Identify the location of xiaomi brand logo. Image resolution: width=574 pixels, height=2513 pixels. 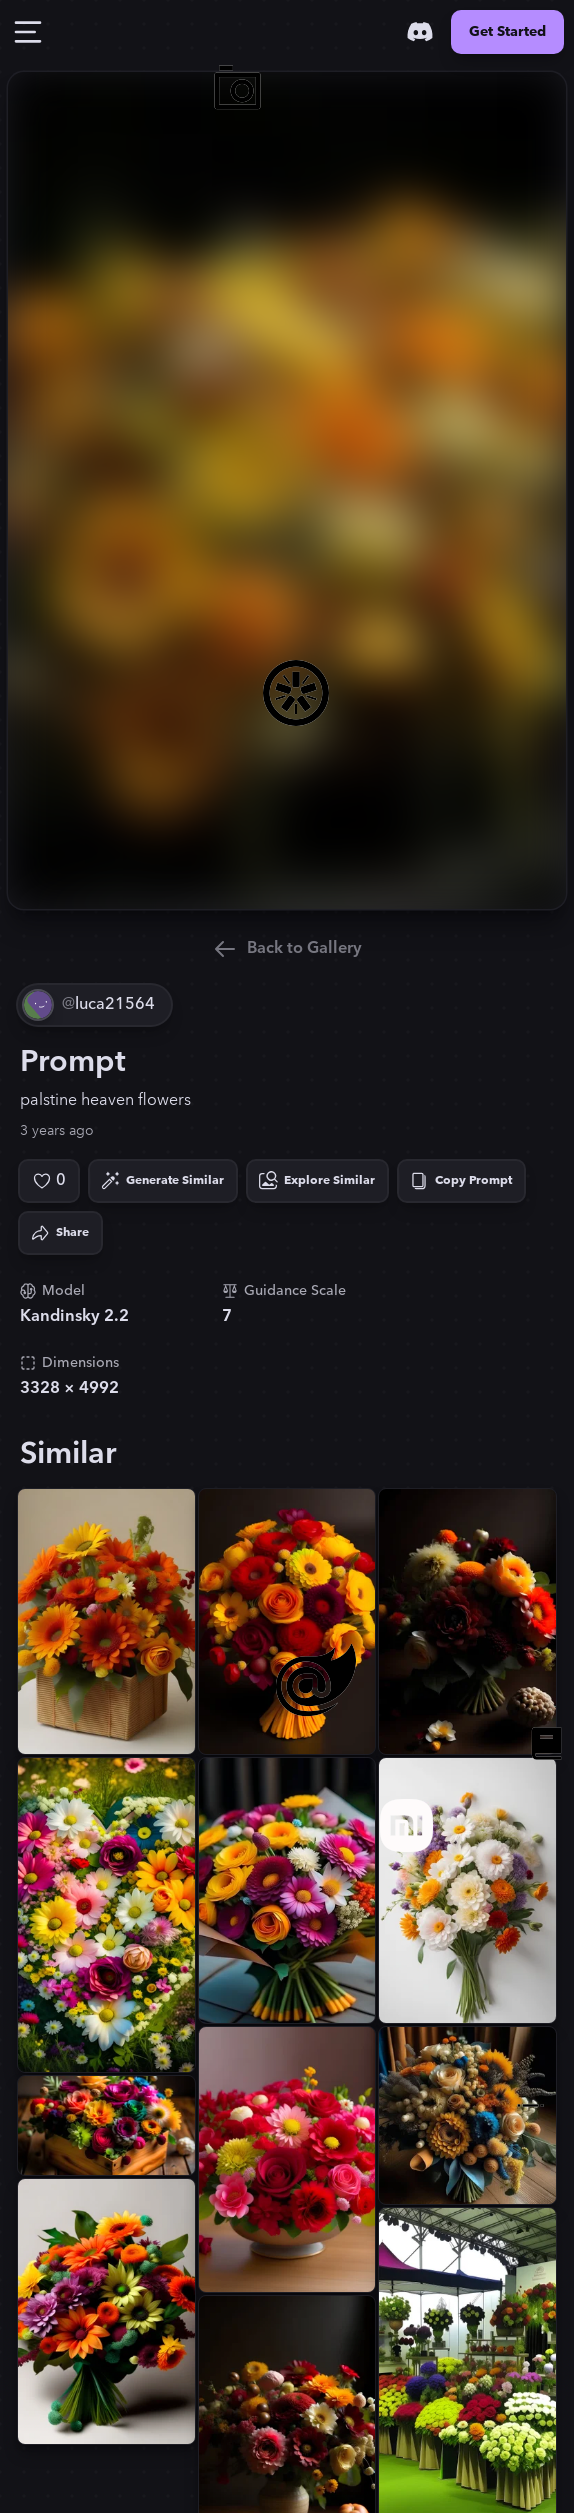
(406, 1825).